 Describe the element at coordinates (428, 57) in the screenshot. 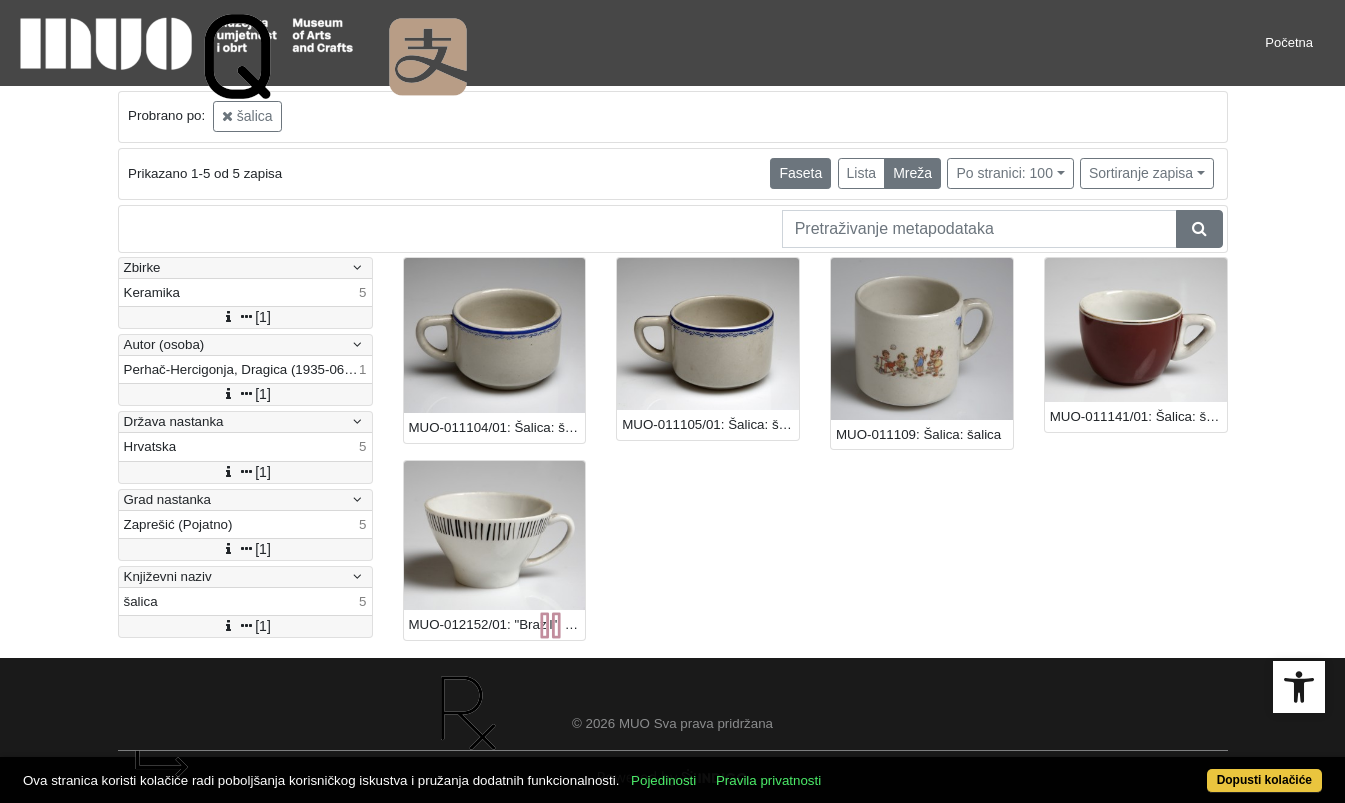

I see `pay with Alipay` at that location.